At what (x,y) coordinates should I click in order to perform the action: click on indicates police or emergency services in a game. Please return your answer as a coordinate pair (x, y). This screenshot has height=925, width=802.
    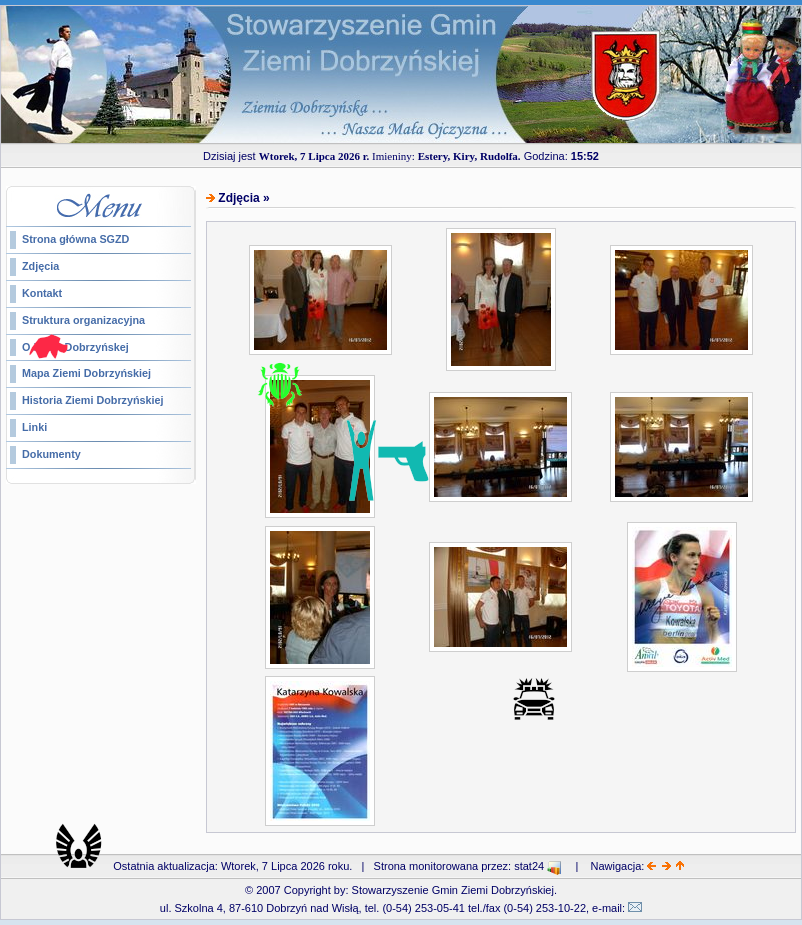
    Looking at the image, I should click on (534, 699).